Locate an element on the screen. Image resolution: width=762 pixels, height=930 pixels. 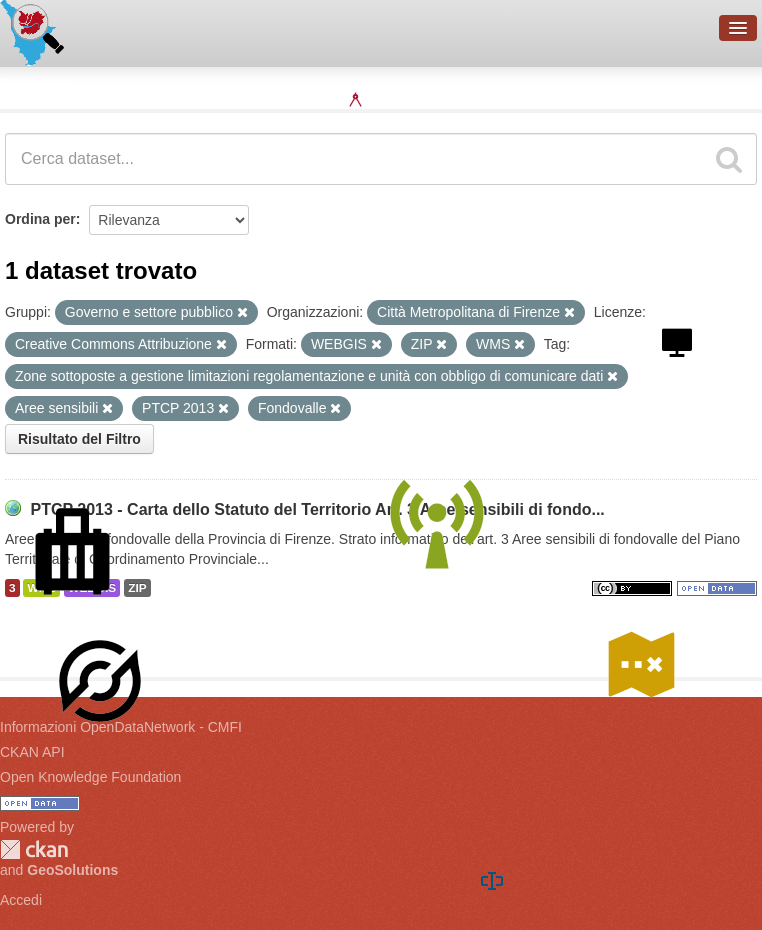
view treasure map or hidden location is located at coordinates (641, 664).